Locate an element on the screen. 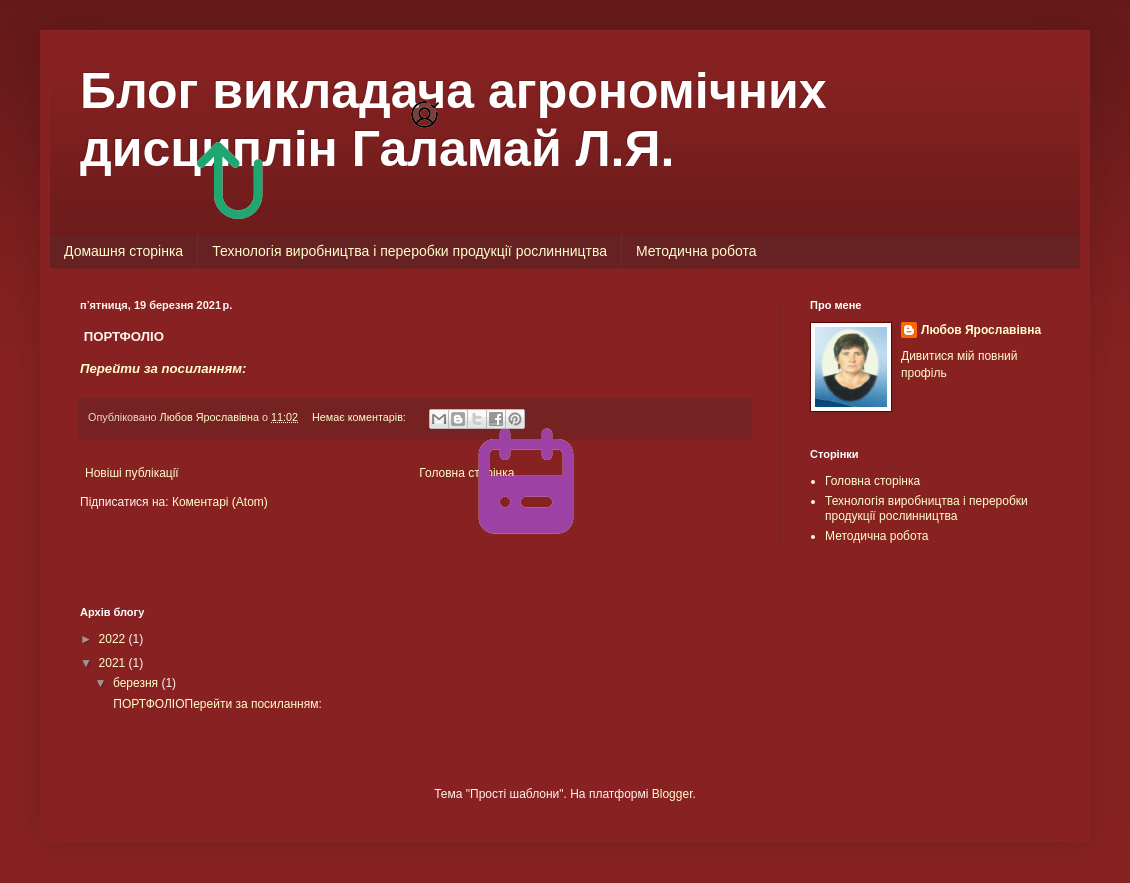 The height and width of the screenshot is (883, 1130). go back to previous screen or section is located at coordinates (232, 180).